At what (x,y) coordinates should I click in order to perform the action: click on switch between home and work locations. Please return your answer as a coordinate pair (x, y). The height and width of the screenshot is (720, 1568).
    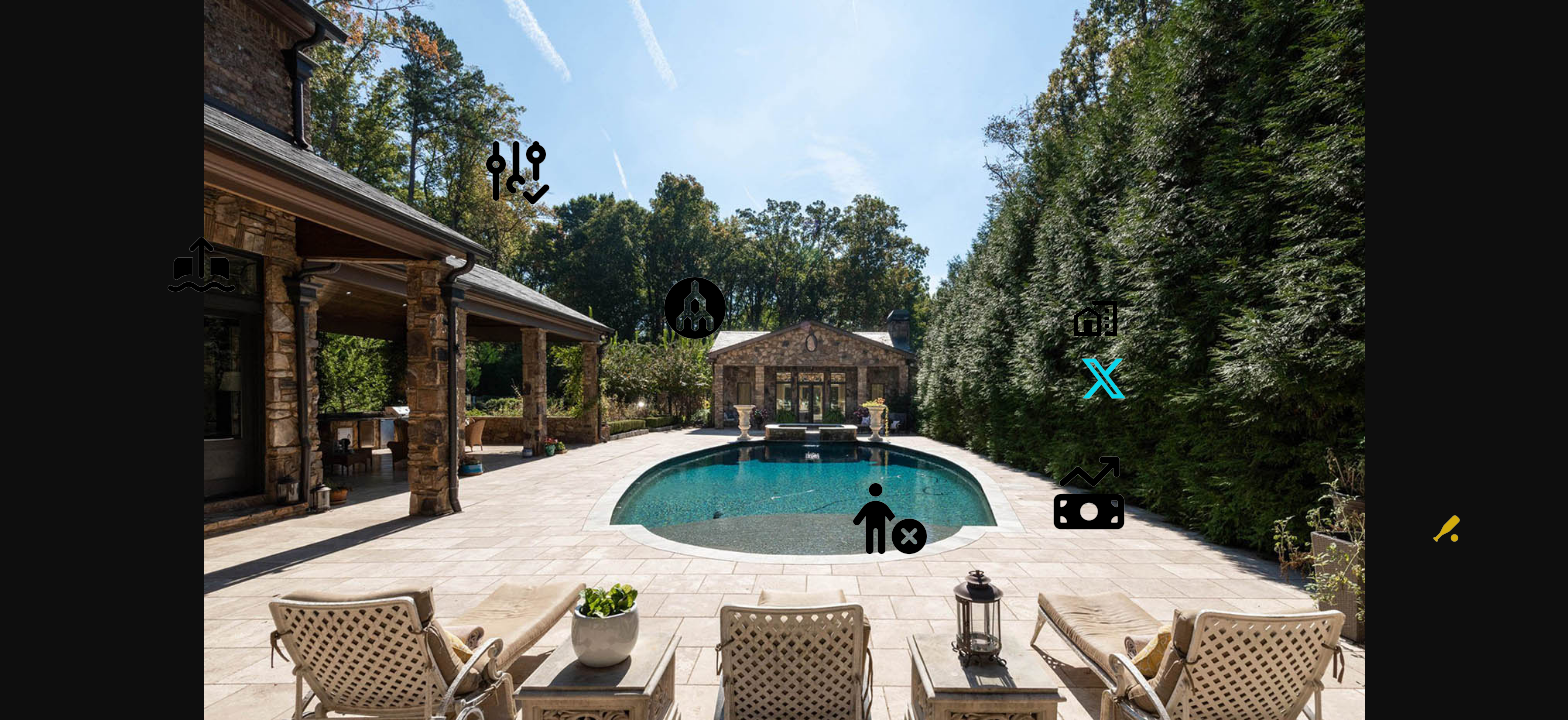
    Looking at the image, I should click on (1095, 318).